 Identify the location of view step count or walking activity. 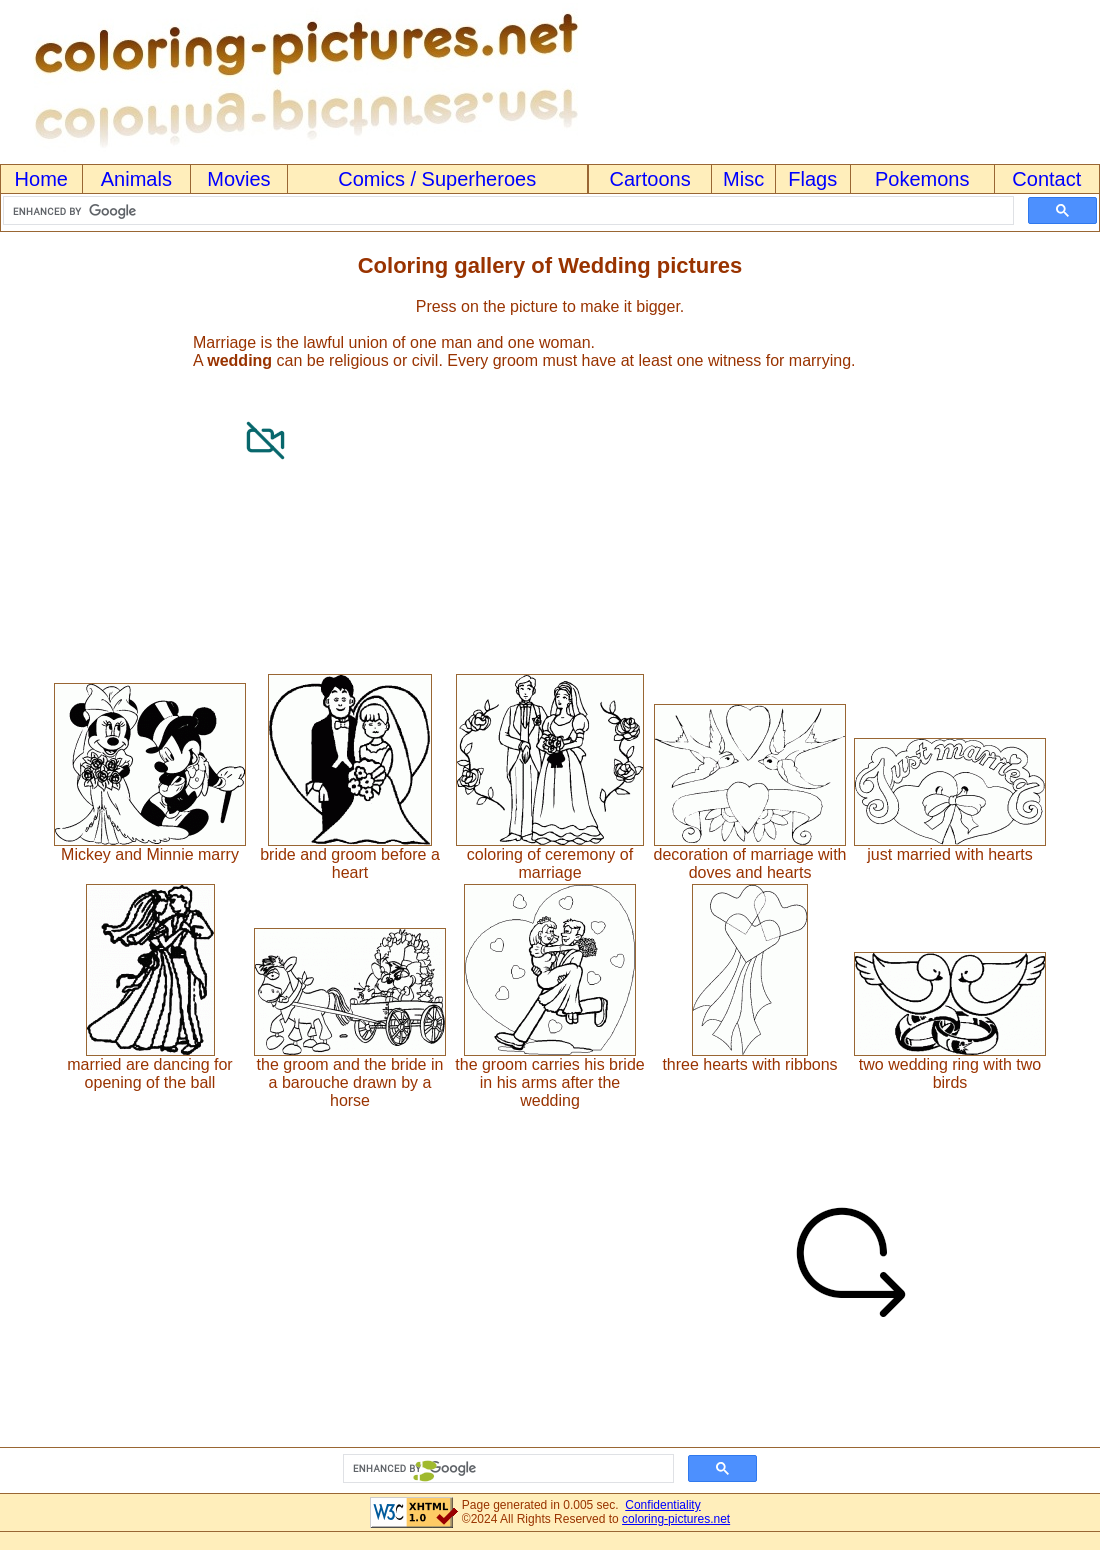
(425, 1471).